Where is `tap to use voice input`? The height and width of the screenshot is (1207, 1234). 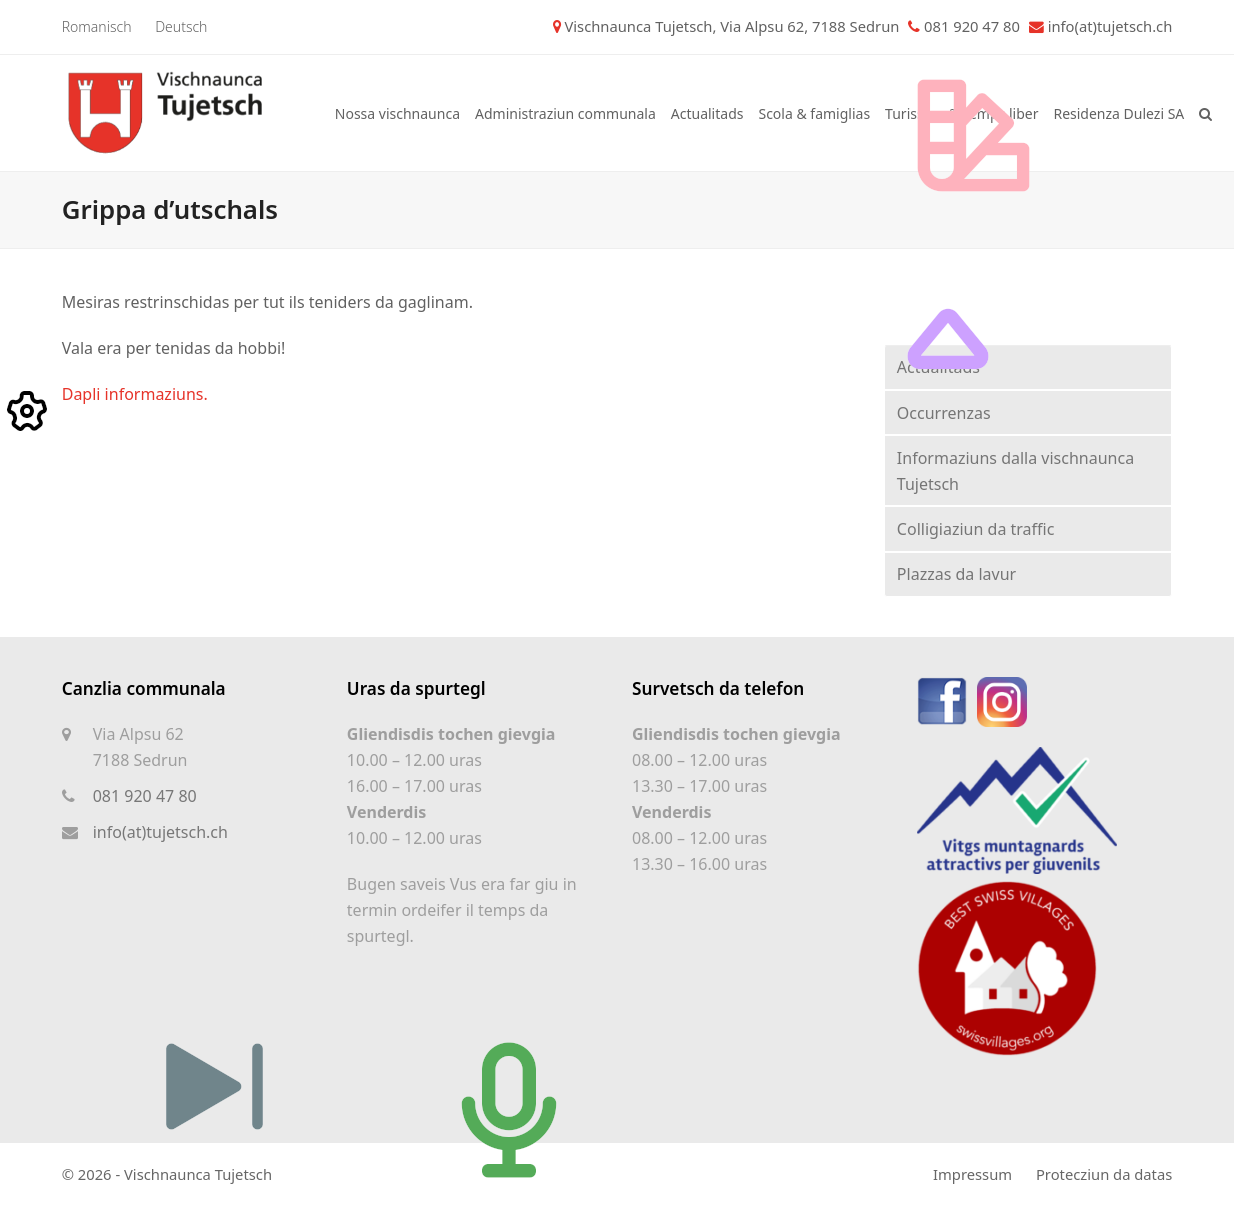 tap to use voice input is located at coordinates (509, 1110).